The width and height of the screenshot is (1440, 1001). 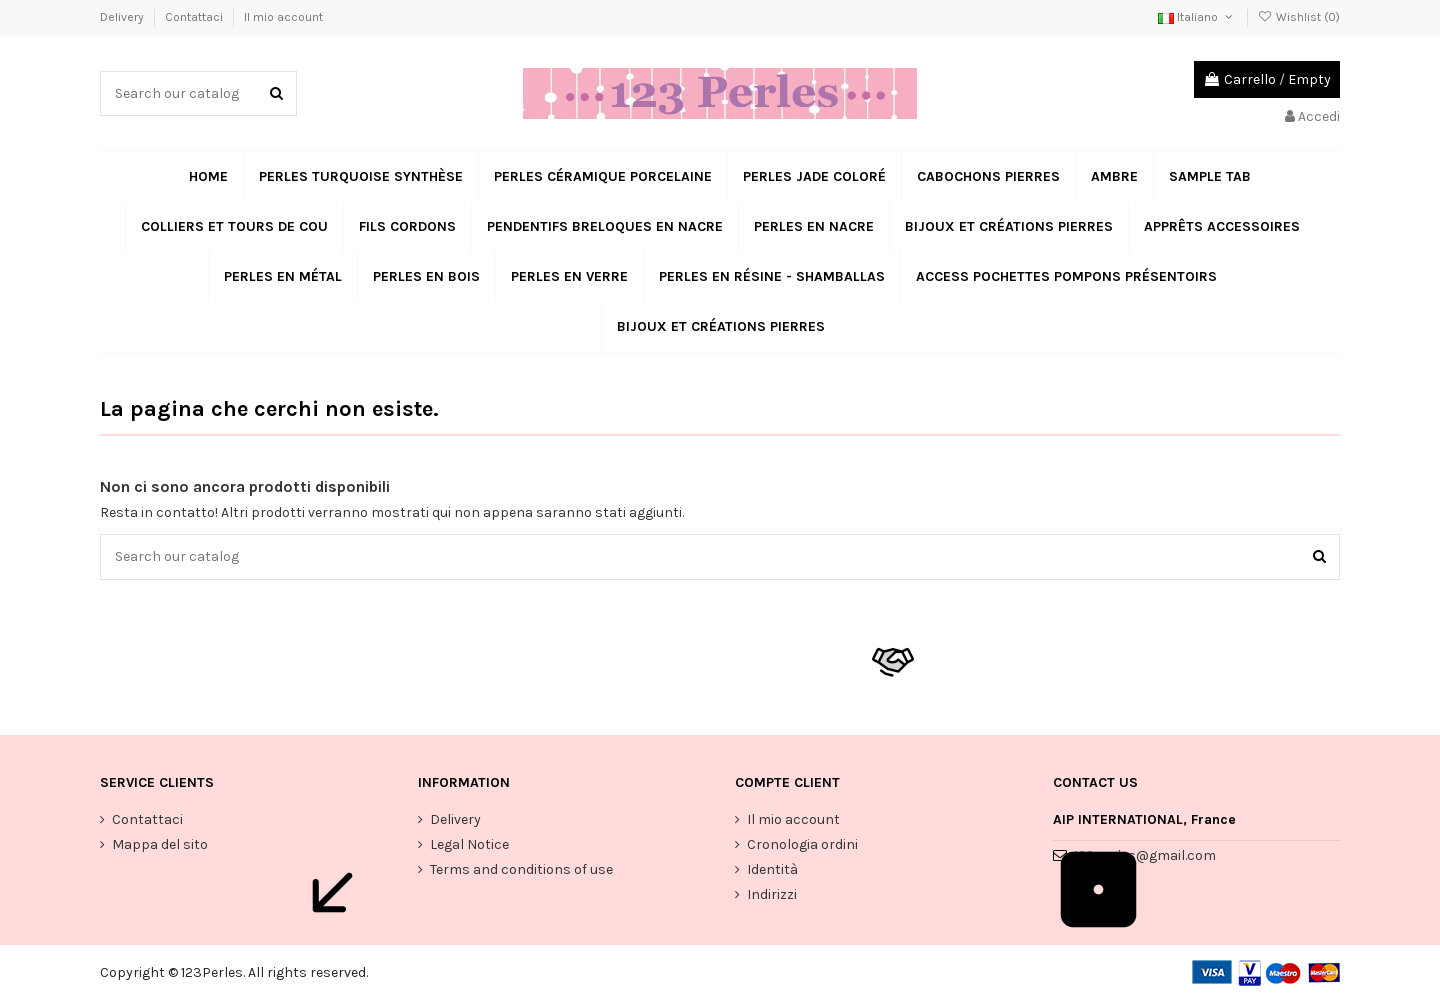 I want to click on indicates a partnership or collaboration feature, so click(x=893, y=661).